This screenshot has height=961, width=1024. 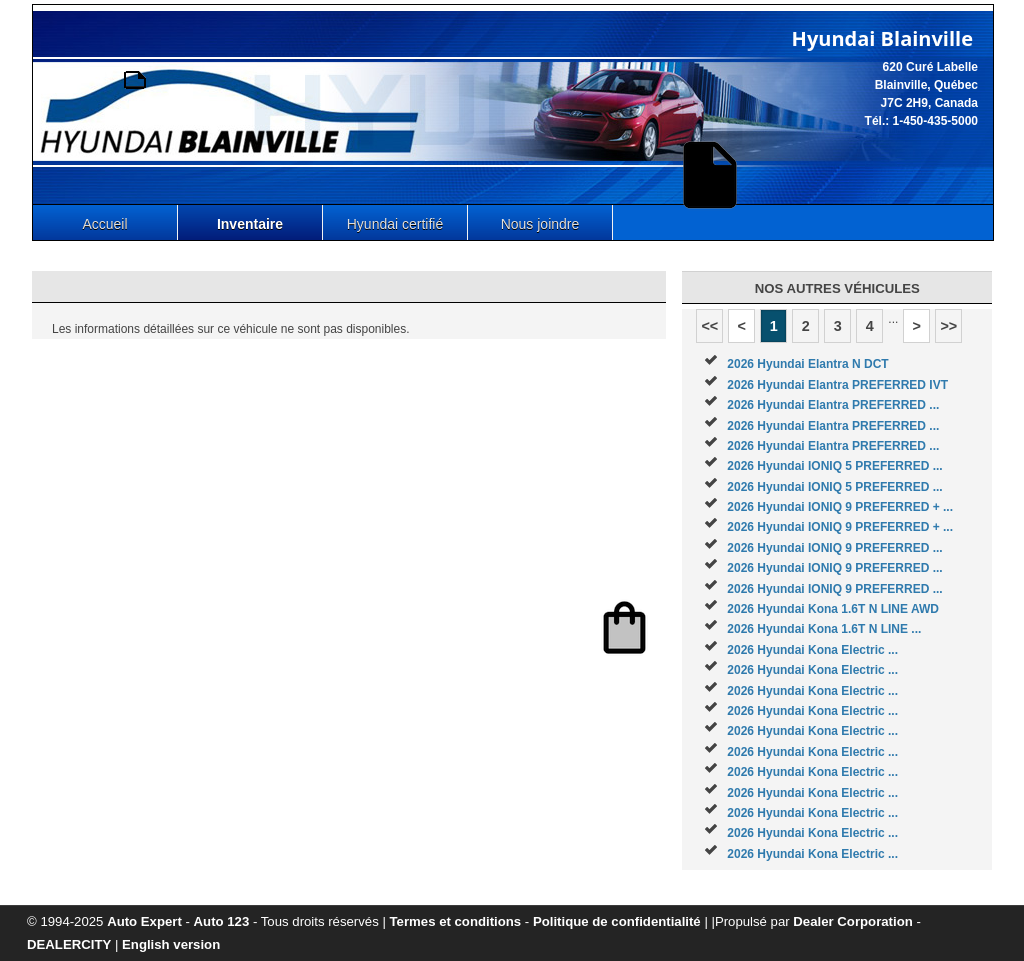 I want to click on view your shopping bag, so click(x=624, y=627).